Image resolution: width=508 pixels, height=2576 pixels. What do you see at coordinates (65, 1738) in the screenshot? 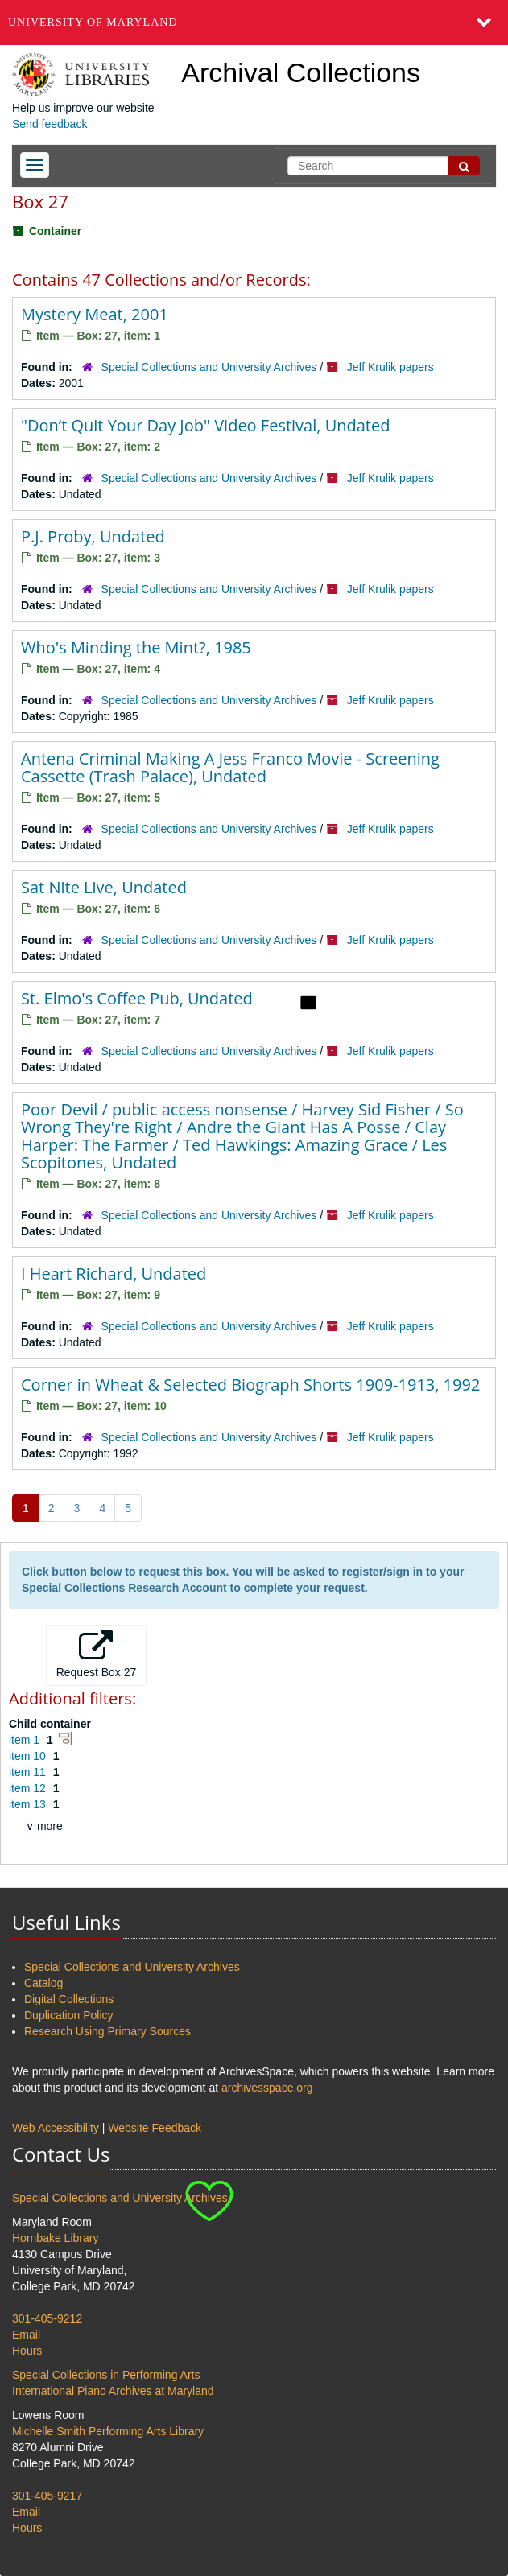
I see `align items to the bottom edge` at bounding box center [65, 1738].